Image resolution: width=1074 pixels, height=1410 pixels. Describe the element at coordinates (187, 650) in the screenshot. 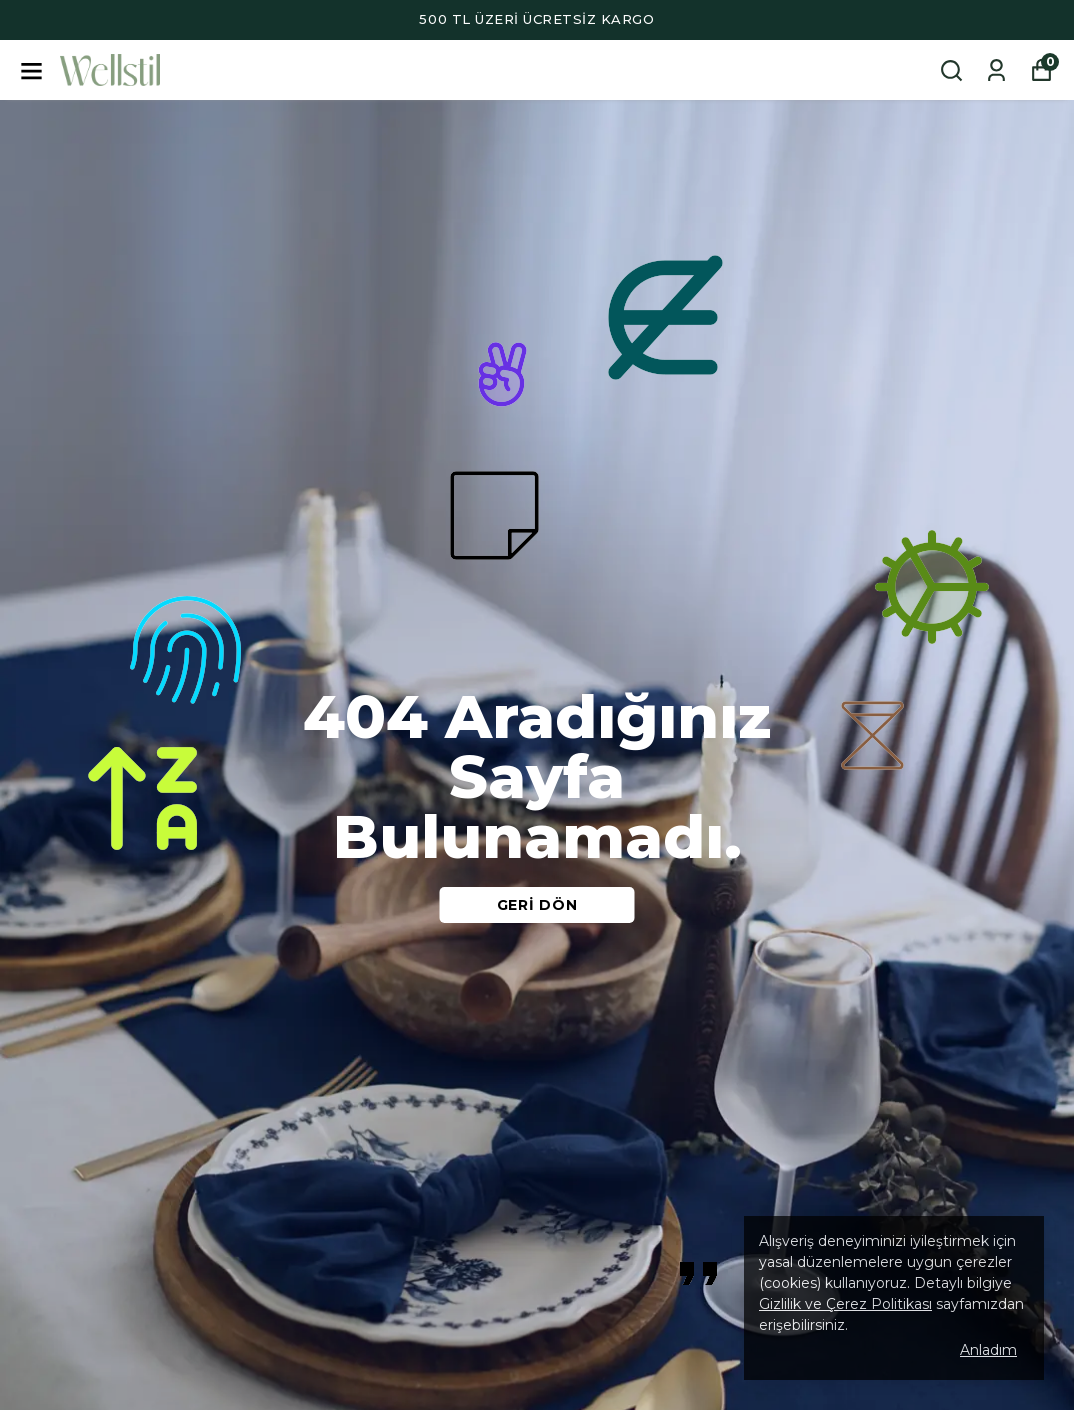

I see `authenticate with biometric fingerprint` at that location.